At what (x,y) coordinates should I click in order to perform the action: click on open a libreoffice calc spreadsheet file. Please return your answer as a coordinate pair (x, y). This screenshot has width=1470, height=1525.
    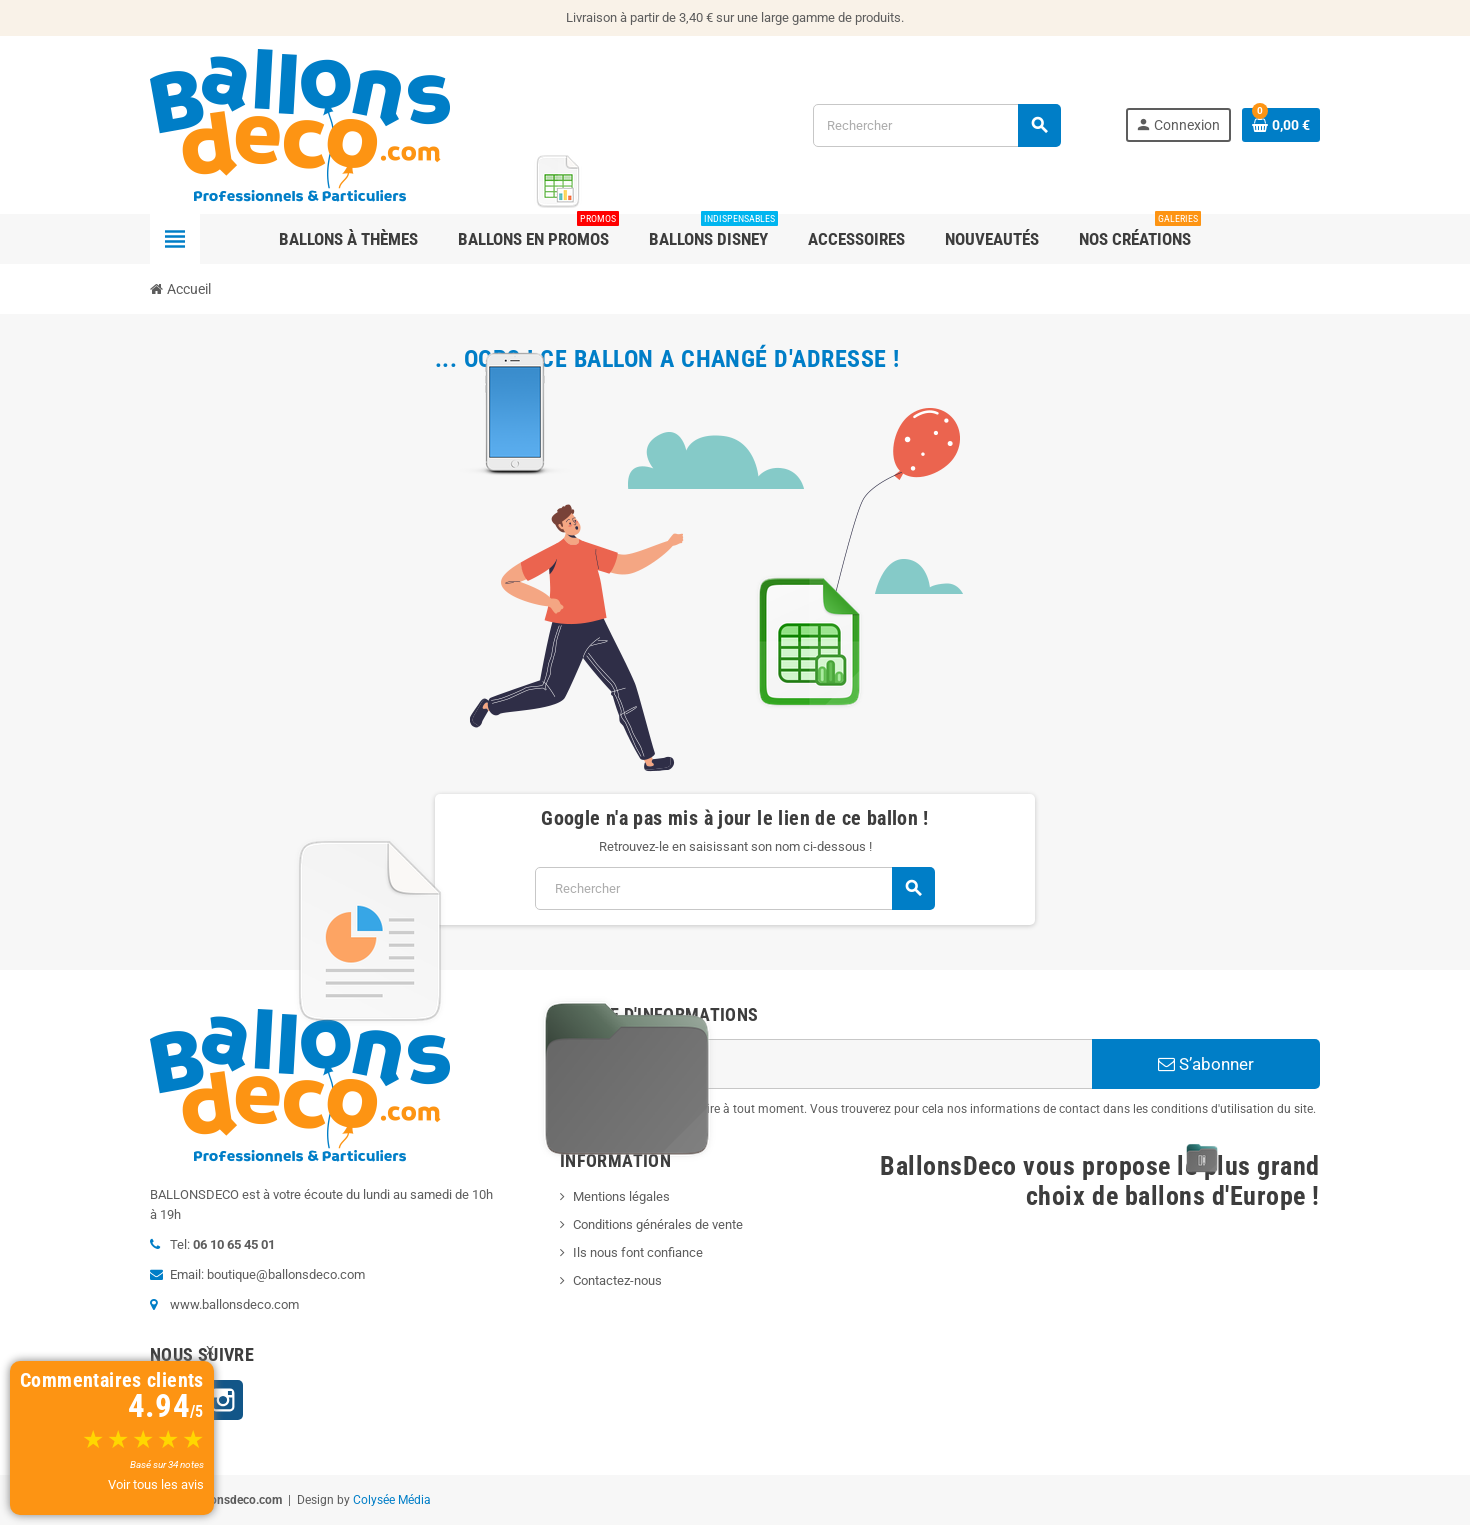
    Looking at the image, I should click on (809, 641).